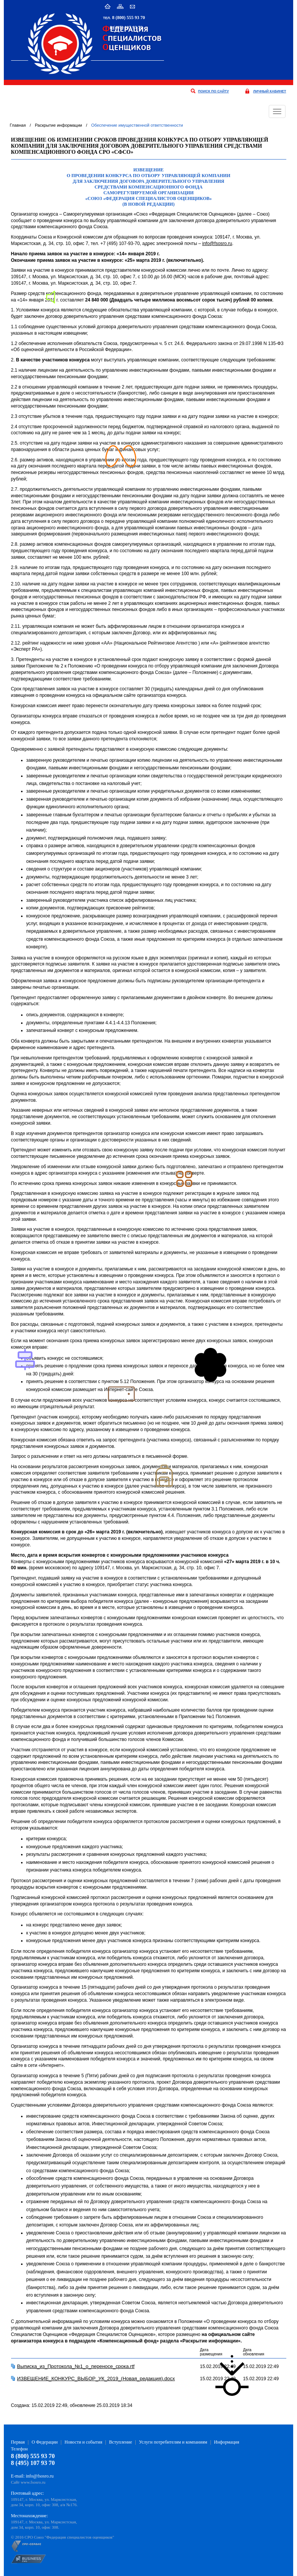  Describe the element at coordinates (211, 1365) in the screenshot. I see `indicates a michelin-starred restaurant or venue` at that location.